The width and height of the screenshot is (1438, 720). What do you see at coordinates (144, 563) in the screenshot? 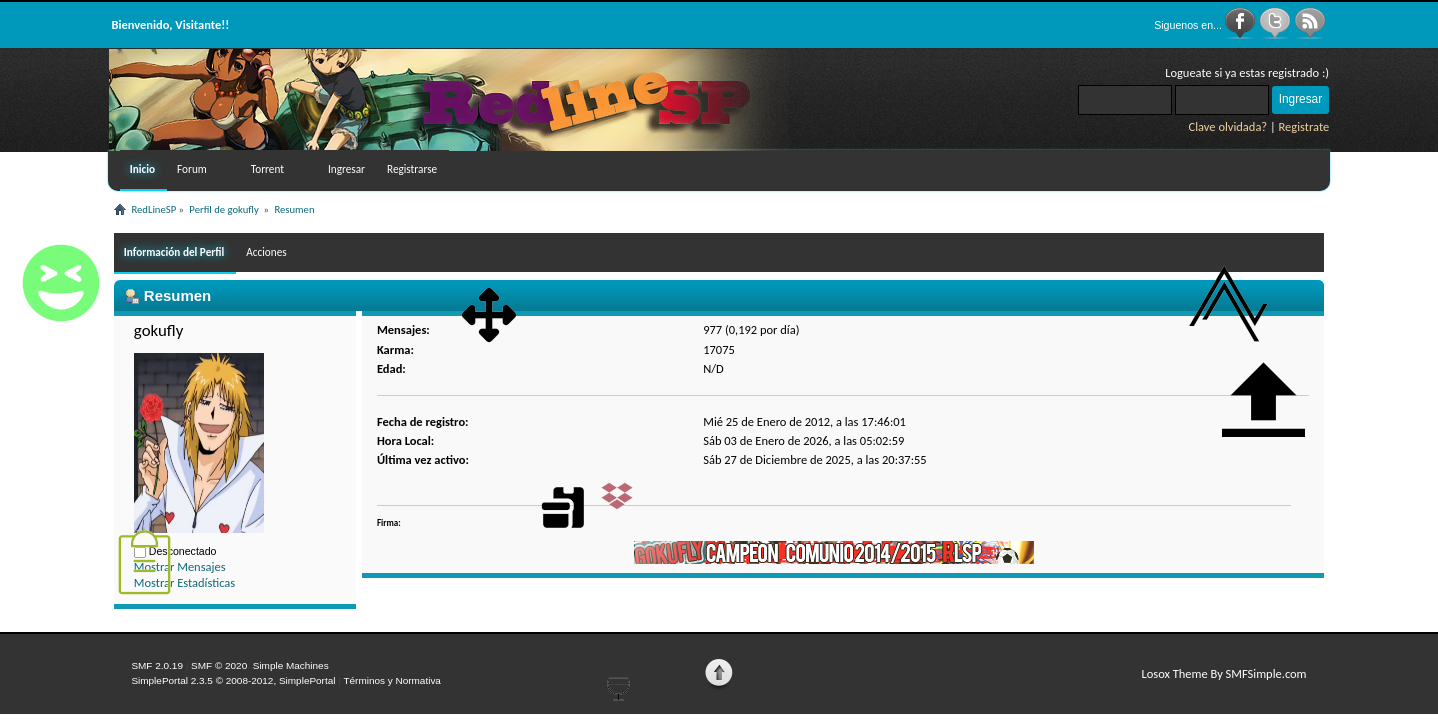
I see `view clipboard contents` at bounding box center [144, 563].